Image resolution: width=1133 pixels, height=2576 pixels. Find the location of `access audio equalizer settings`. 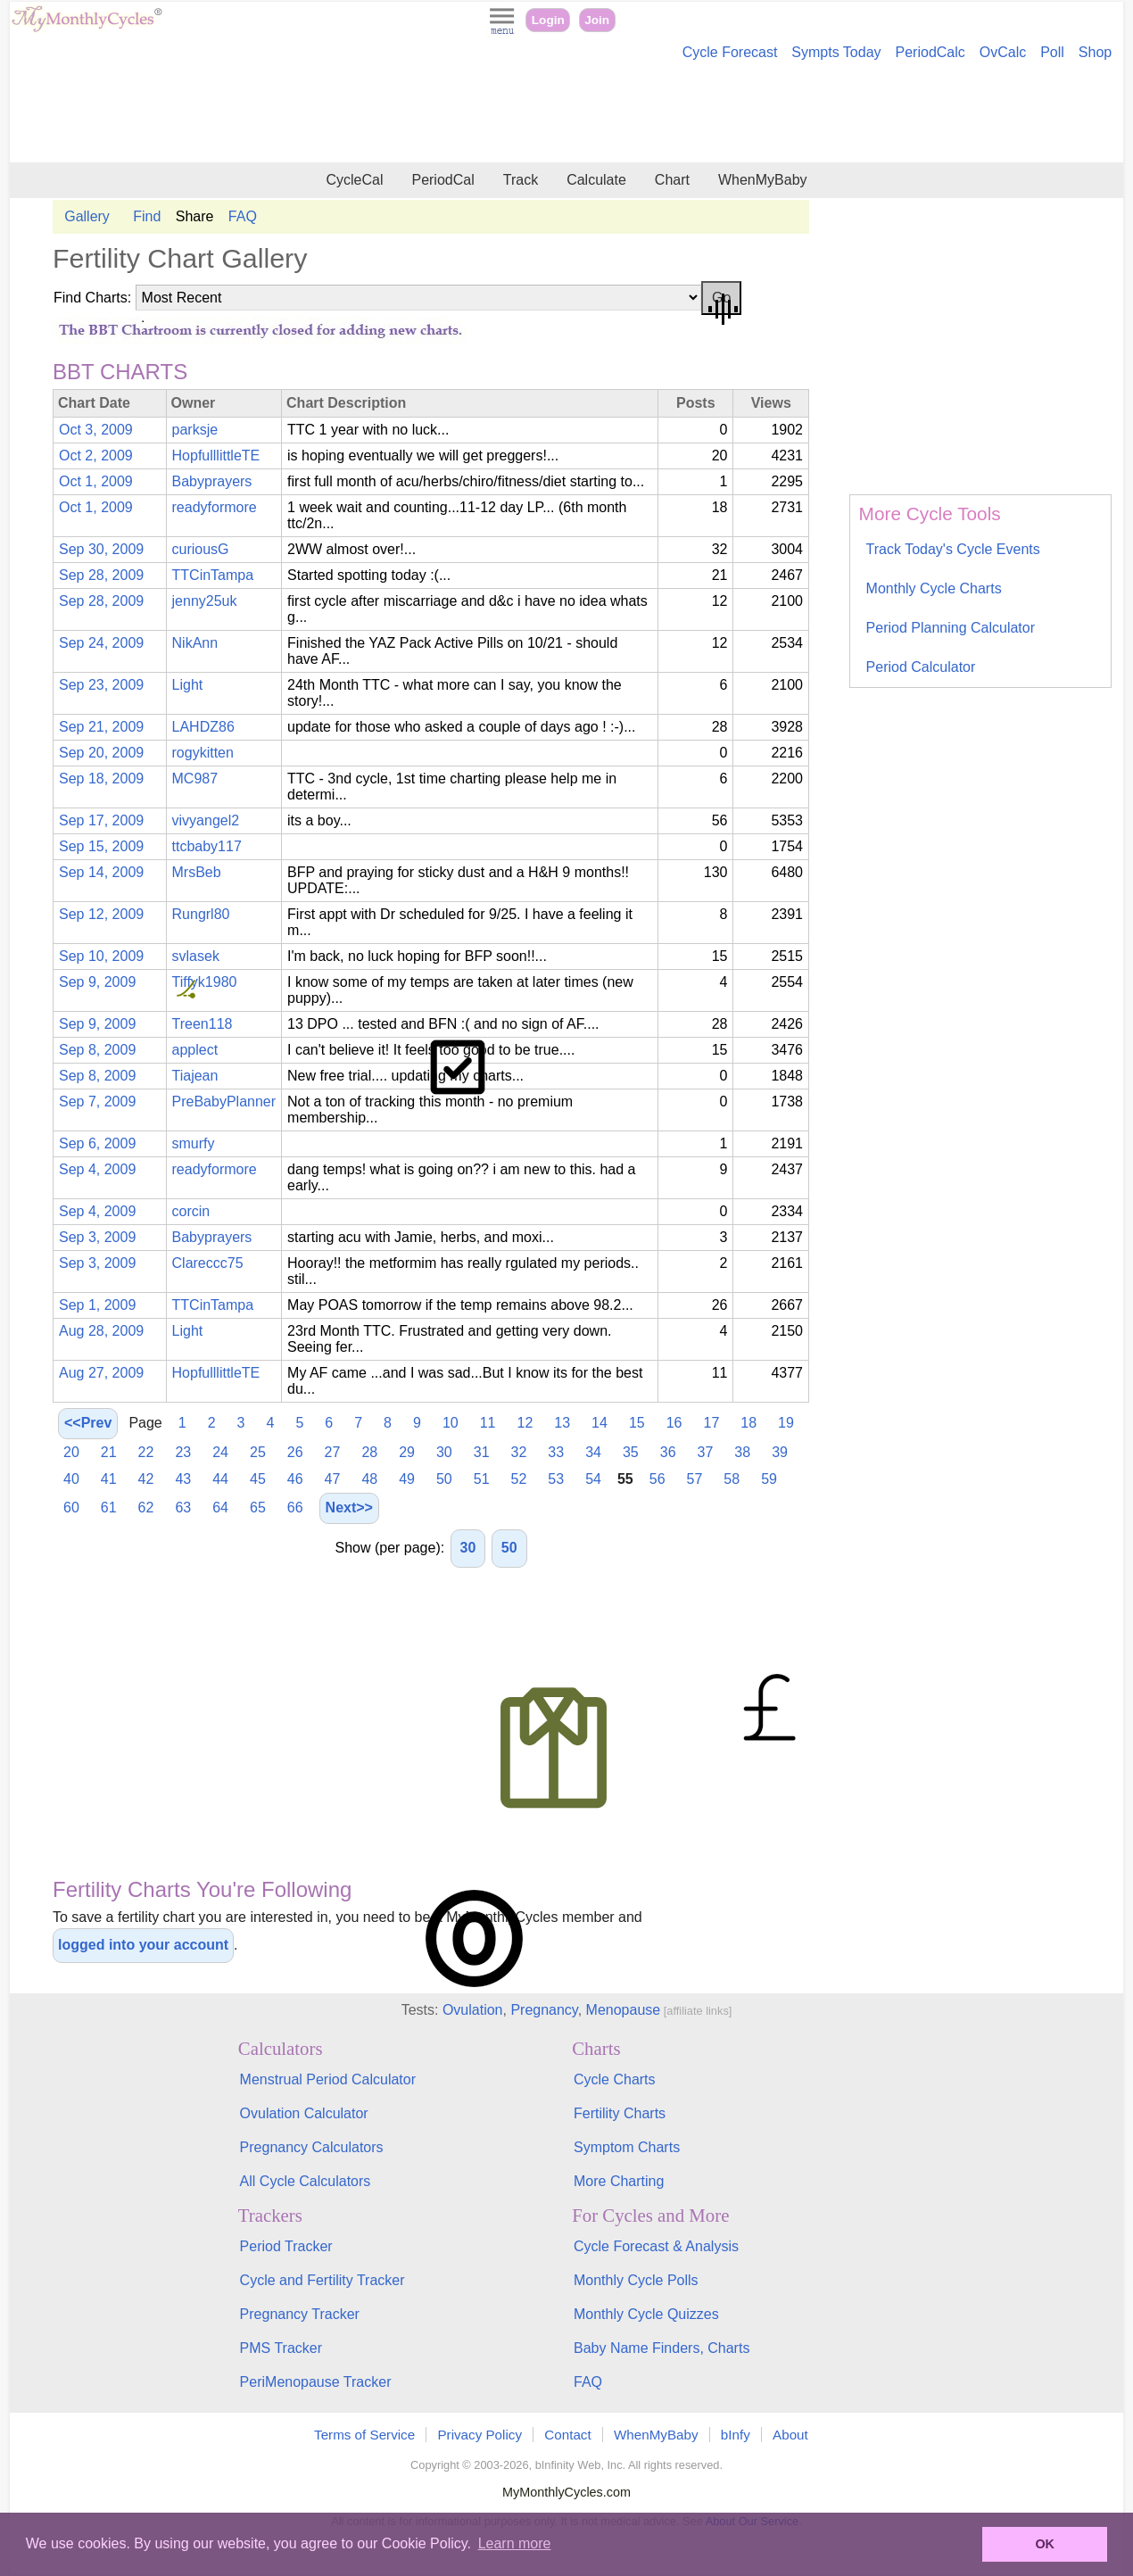

access audio equalizer settings is located at coordinates (723, 309).